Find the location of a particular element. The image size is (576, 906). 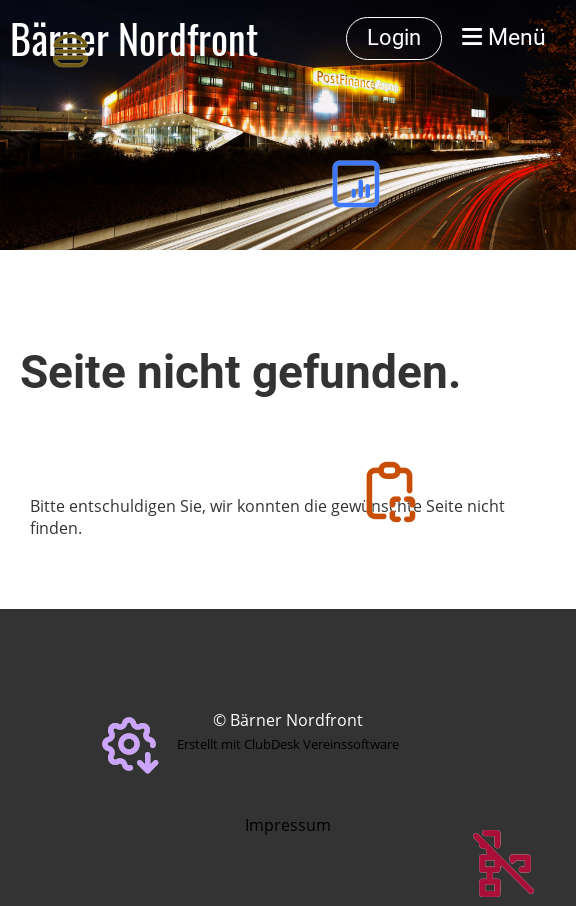

open navigation menu is located at coordinates (70, 51).